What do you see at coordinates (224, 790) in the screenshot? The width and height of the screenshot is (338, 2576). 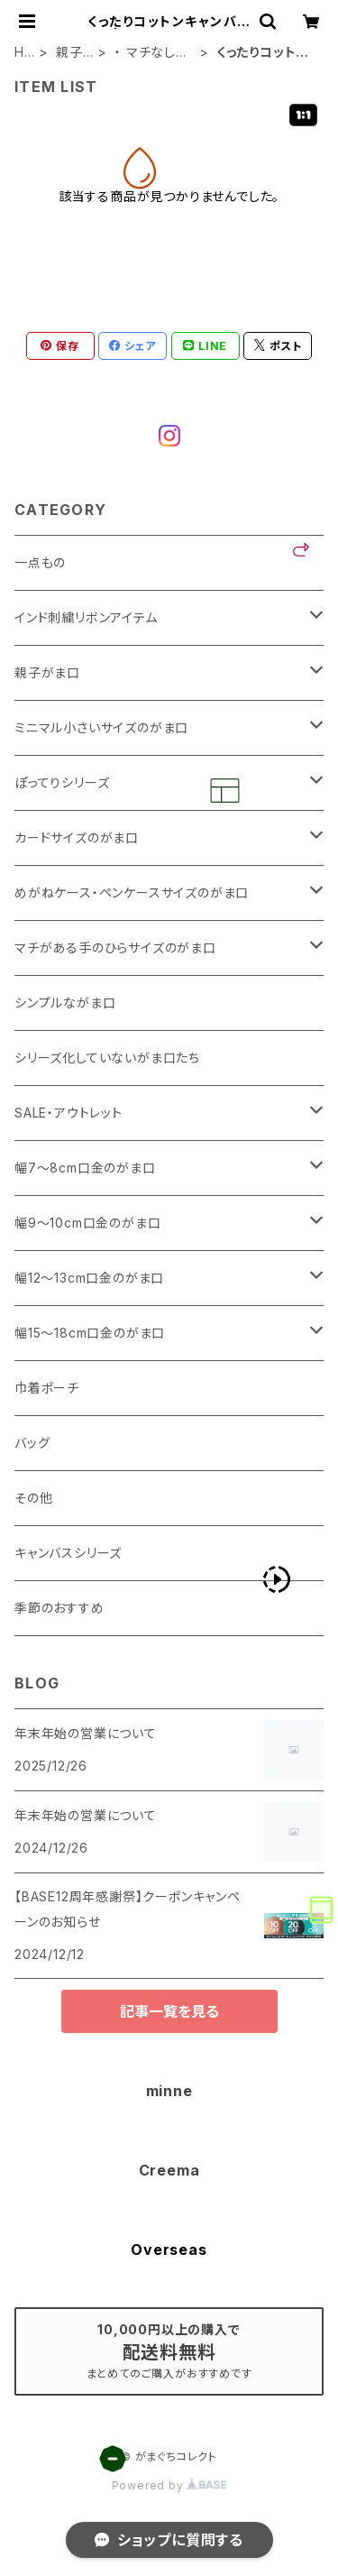 I see `change page layout options` at bounding box center [224, 790].